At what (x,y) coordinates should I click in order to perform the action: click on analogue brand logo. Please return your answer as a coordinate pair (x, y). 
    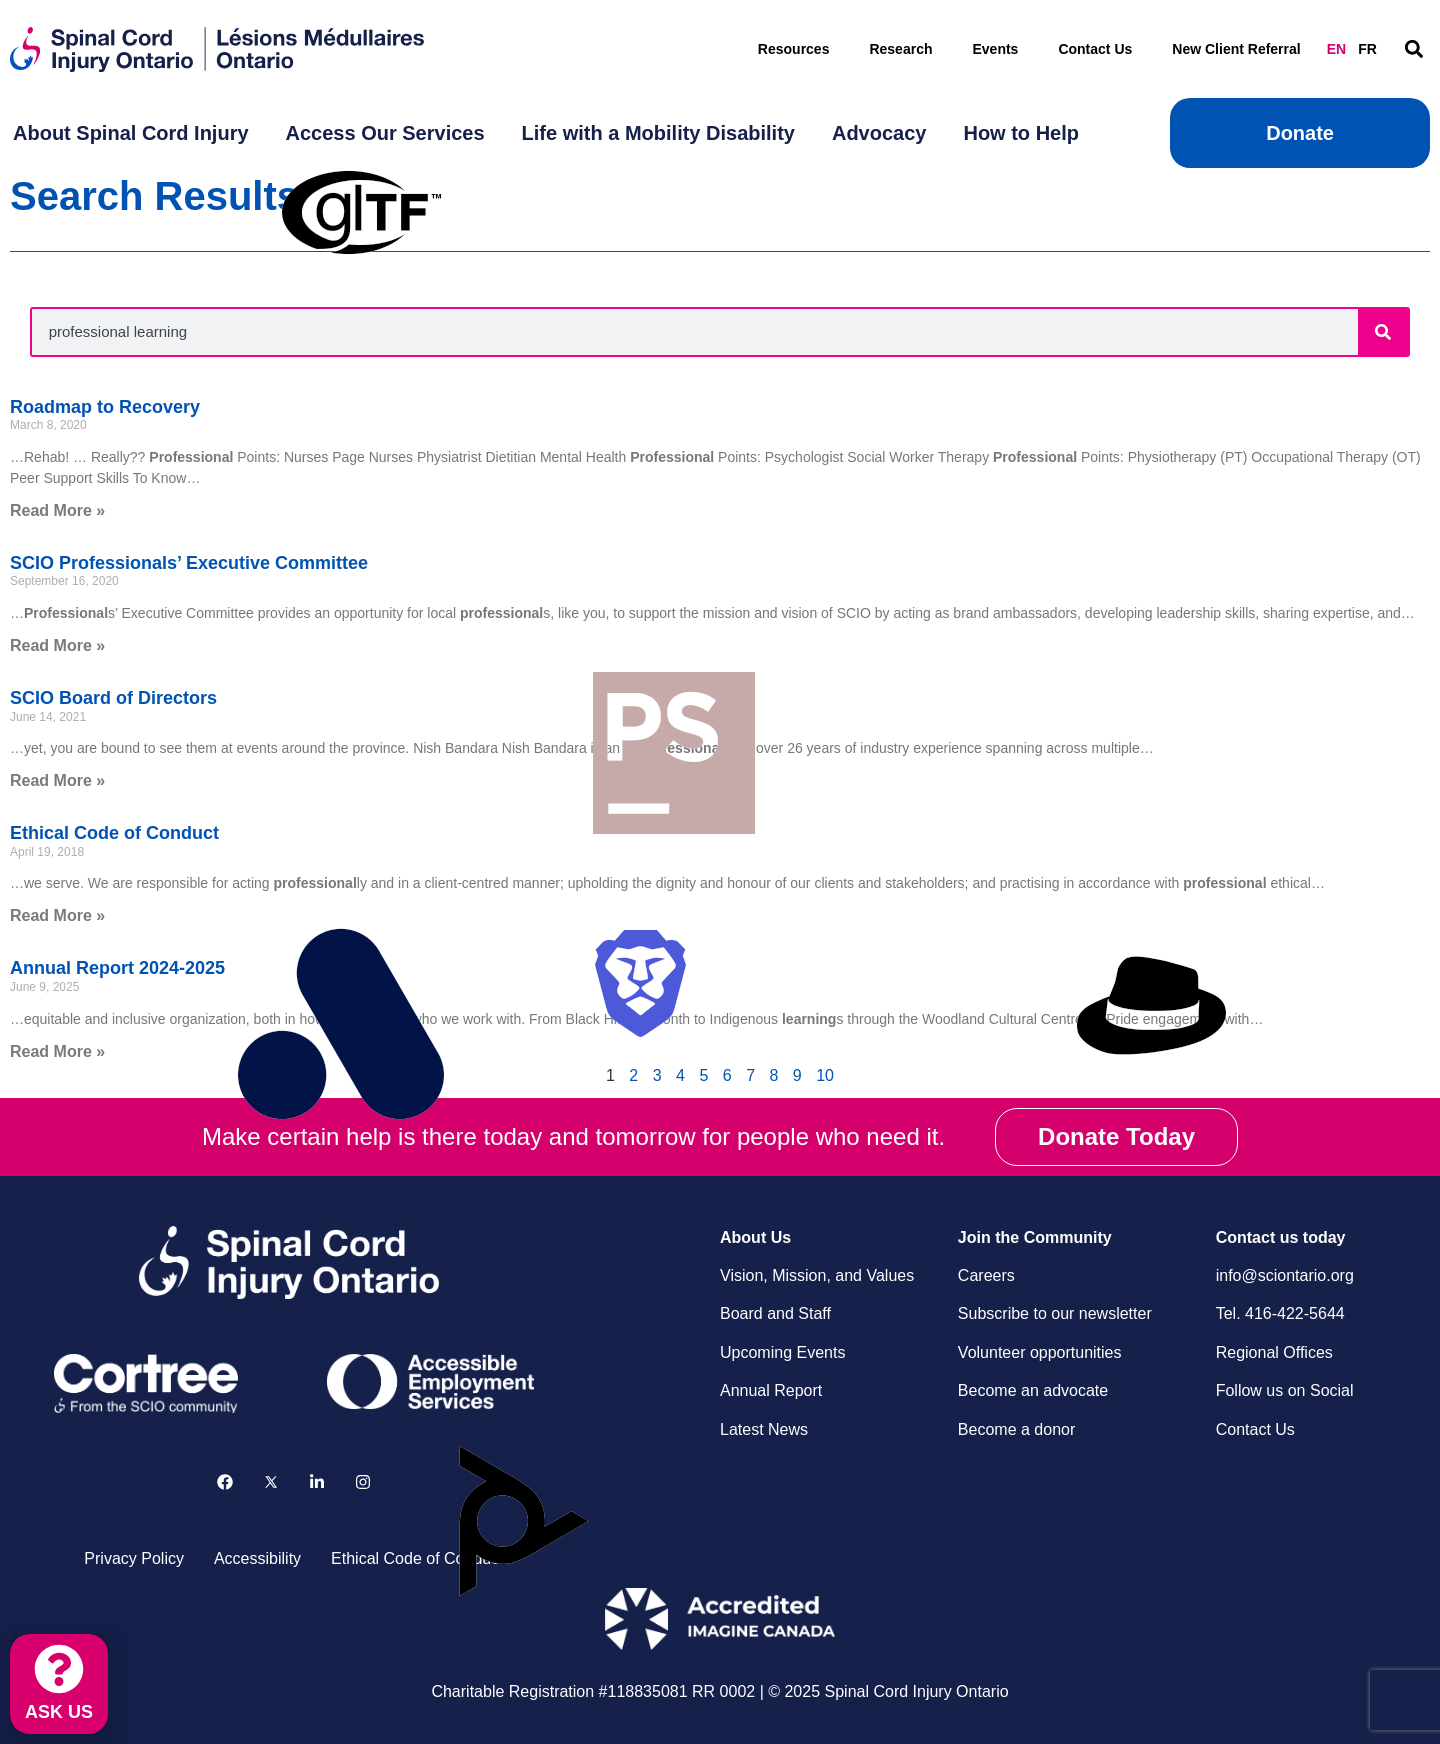
    Looking at the image, I should click on (341, 1024).